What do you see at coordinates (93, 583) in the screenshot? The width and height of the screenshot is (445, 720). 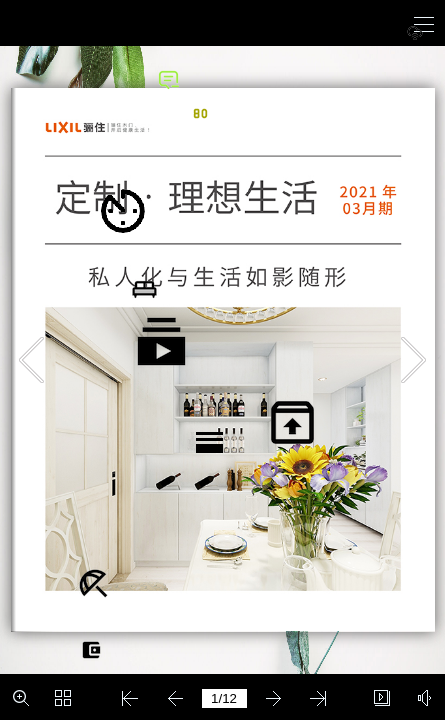 I see `access beach or resort amenities` at bounding box center [93, 583].